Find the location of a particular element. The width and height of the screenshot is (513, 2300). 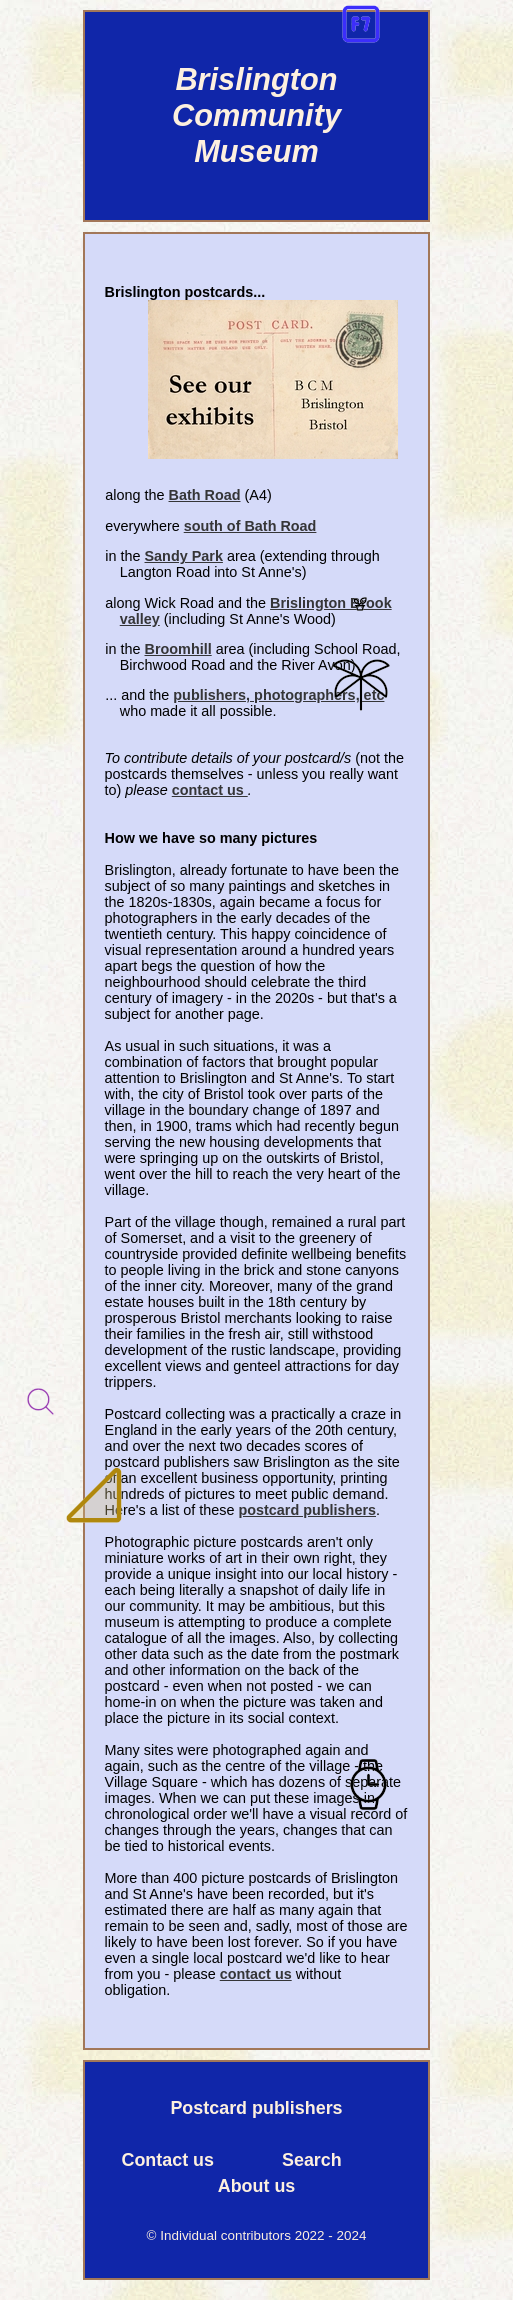

indicates full cellular signal strength is located at coordinates (98, 1497).